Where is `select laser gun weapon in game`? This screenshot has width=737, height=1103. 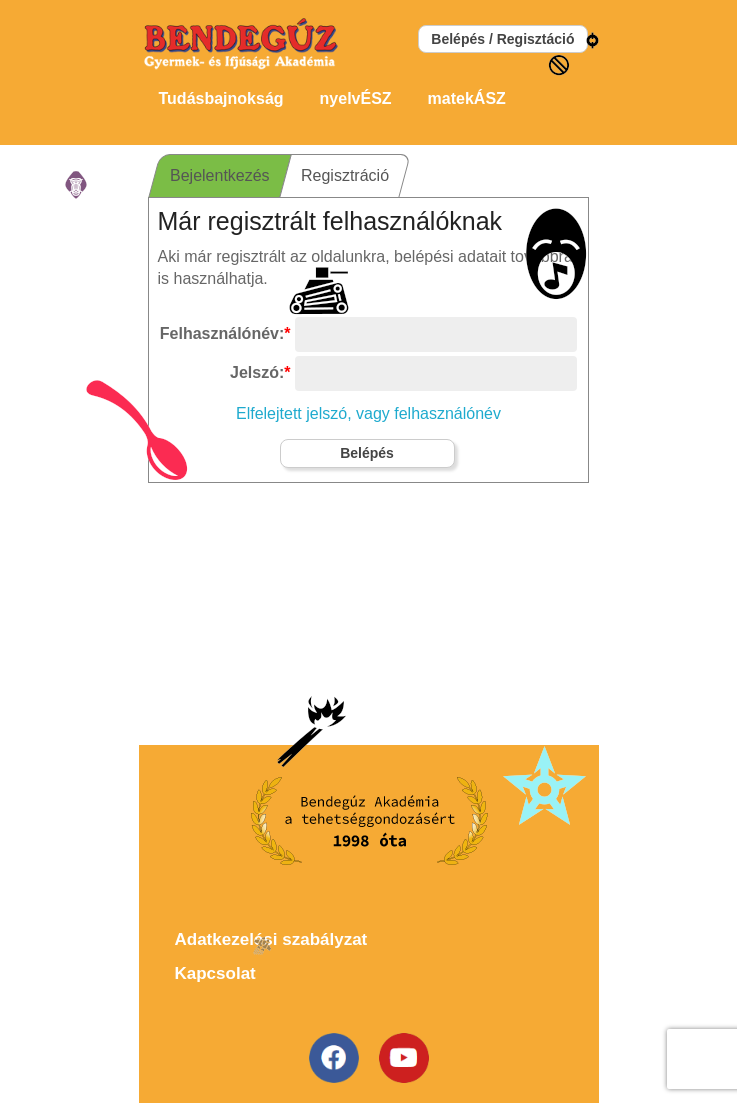 select laser gun weapon in game is located at coordinates (592, 40).